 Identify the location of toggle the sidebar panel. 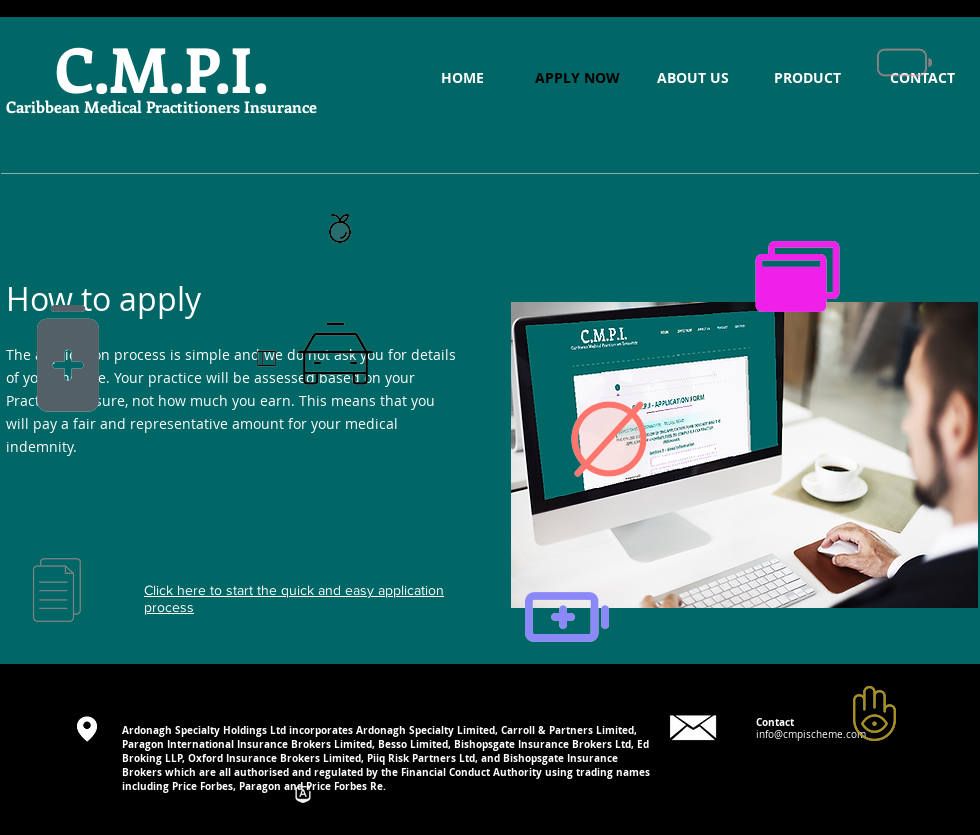
(266, 358).